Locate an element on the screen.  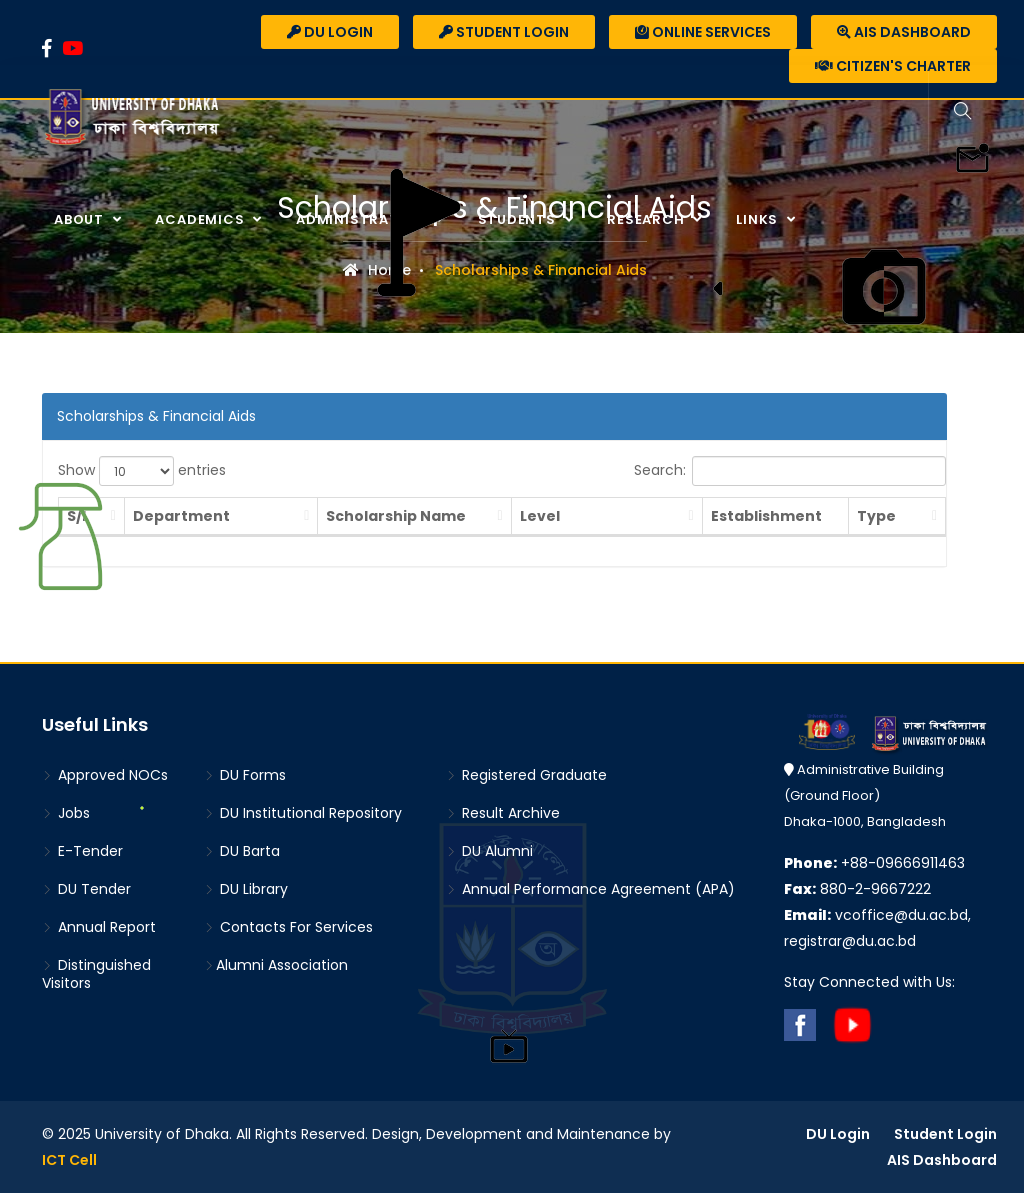
access cleaning or household supplies is located at coordinates (64, 536).